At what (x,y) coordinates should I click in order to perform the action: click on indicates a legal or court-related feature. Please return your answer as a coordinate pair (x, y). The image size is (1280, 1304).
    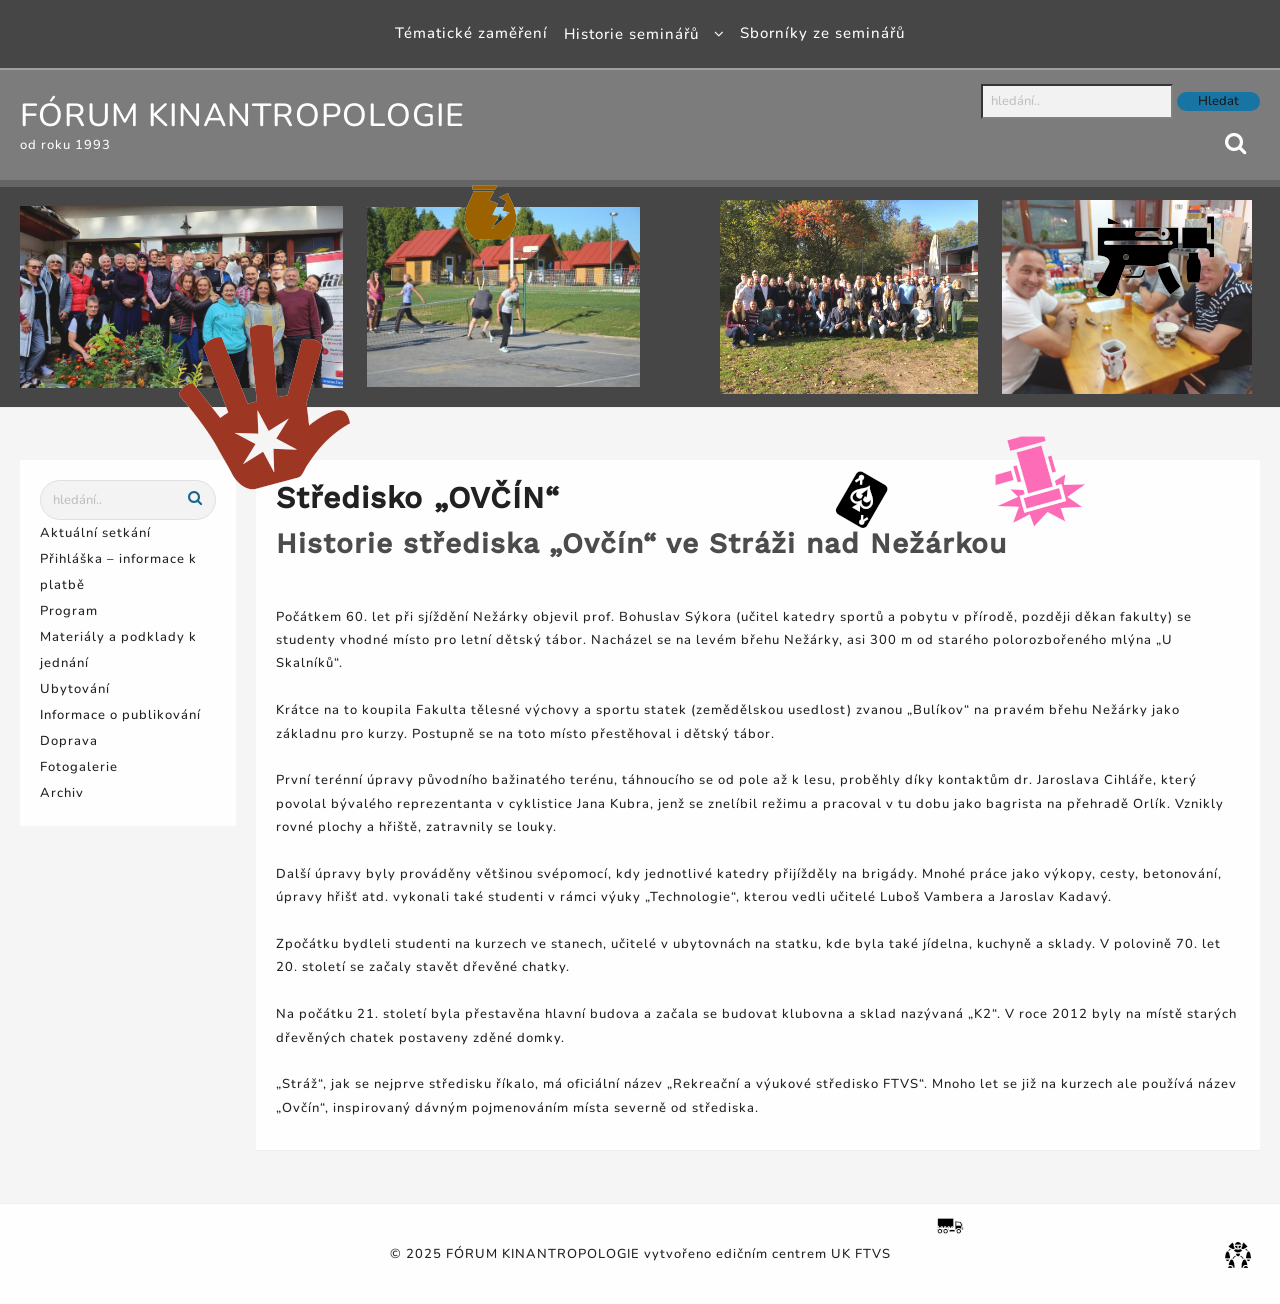
    Looking at the image, I should click on (1040, 481).